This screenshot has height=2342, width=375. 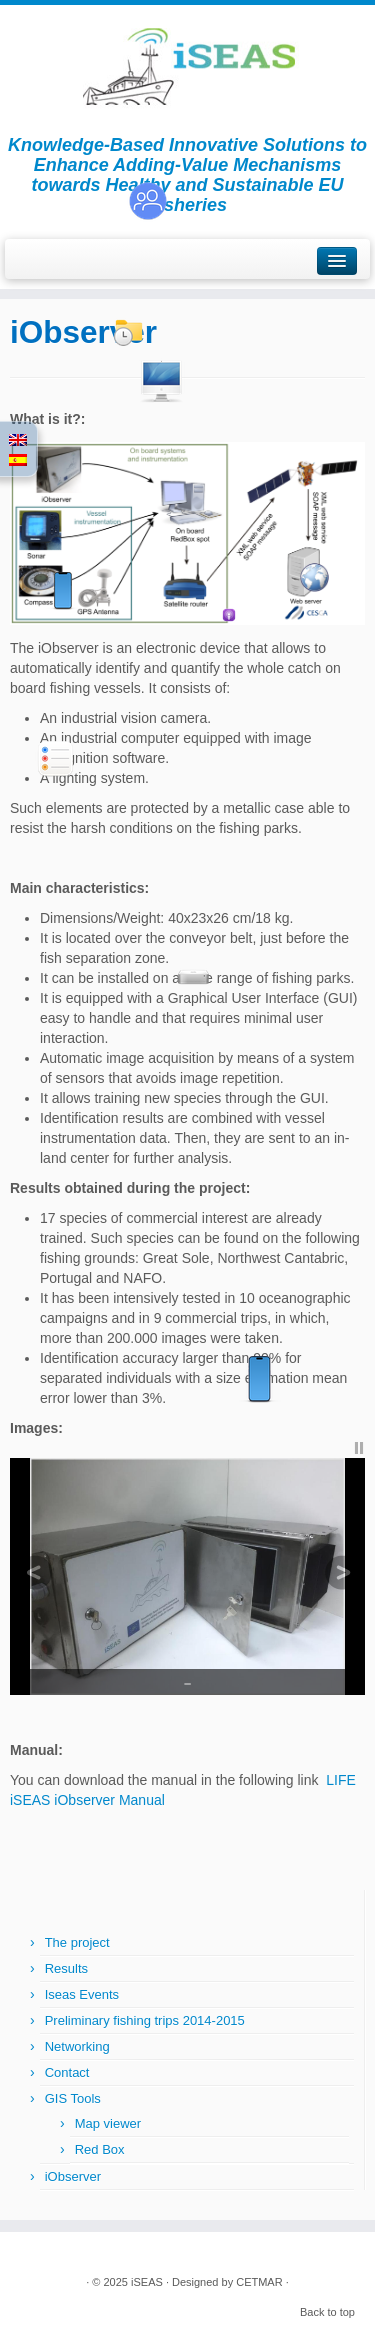 What do you see at coordinates (229, 615) in the screenshot?
I see `open the apple podcasts app` at bounding box center [229, 615].